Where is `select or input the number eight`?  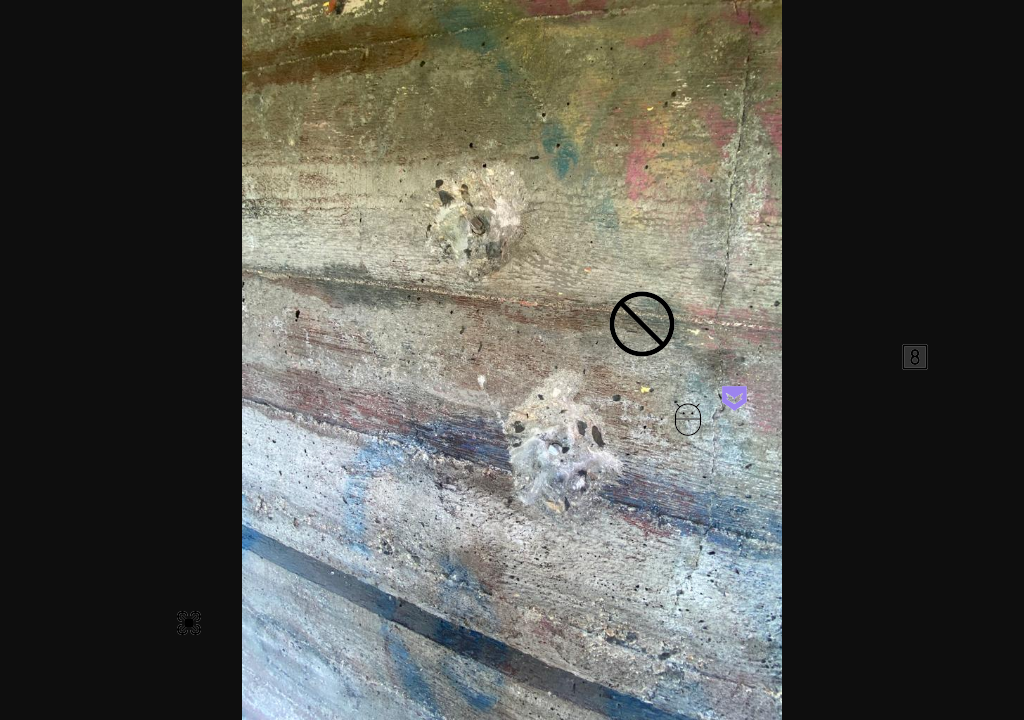 select or input the number eight is located at coordinates (915, 357).